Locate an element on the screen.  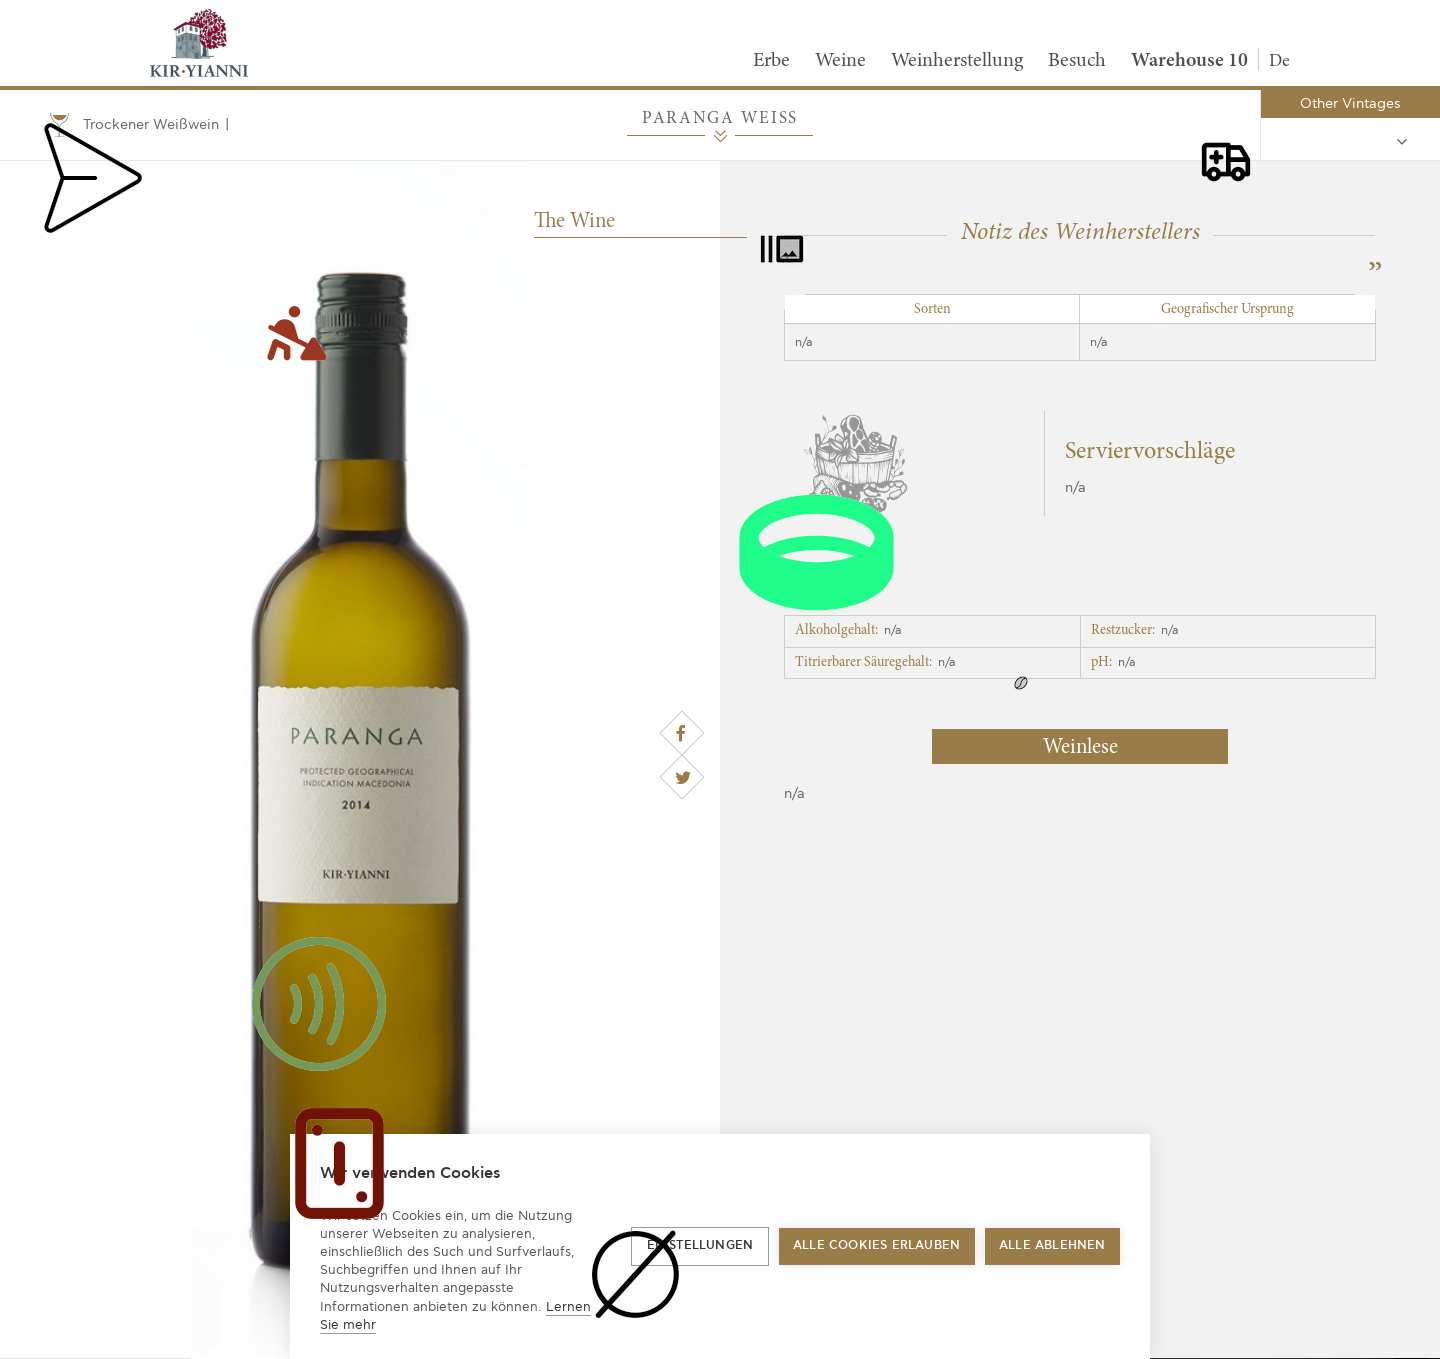
play a card game is located at coordinates (339, 1163).